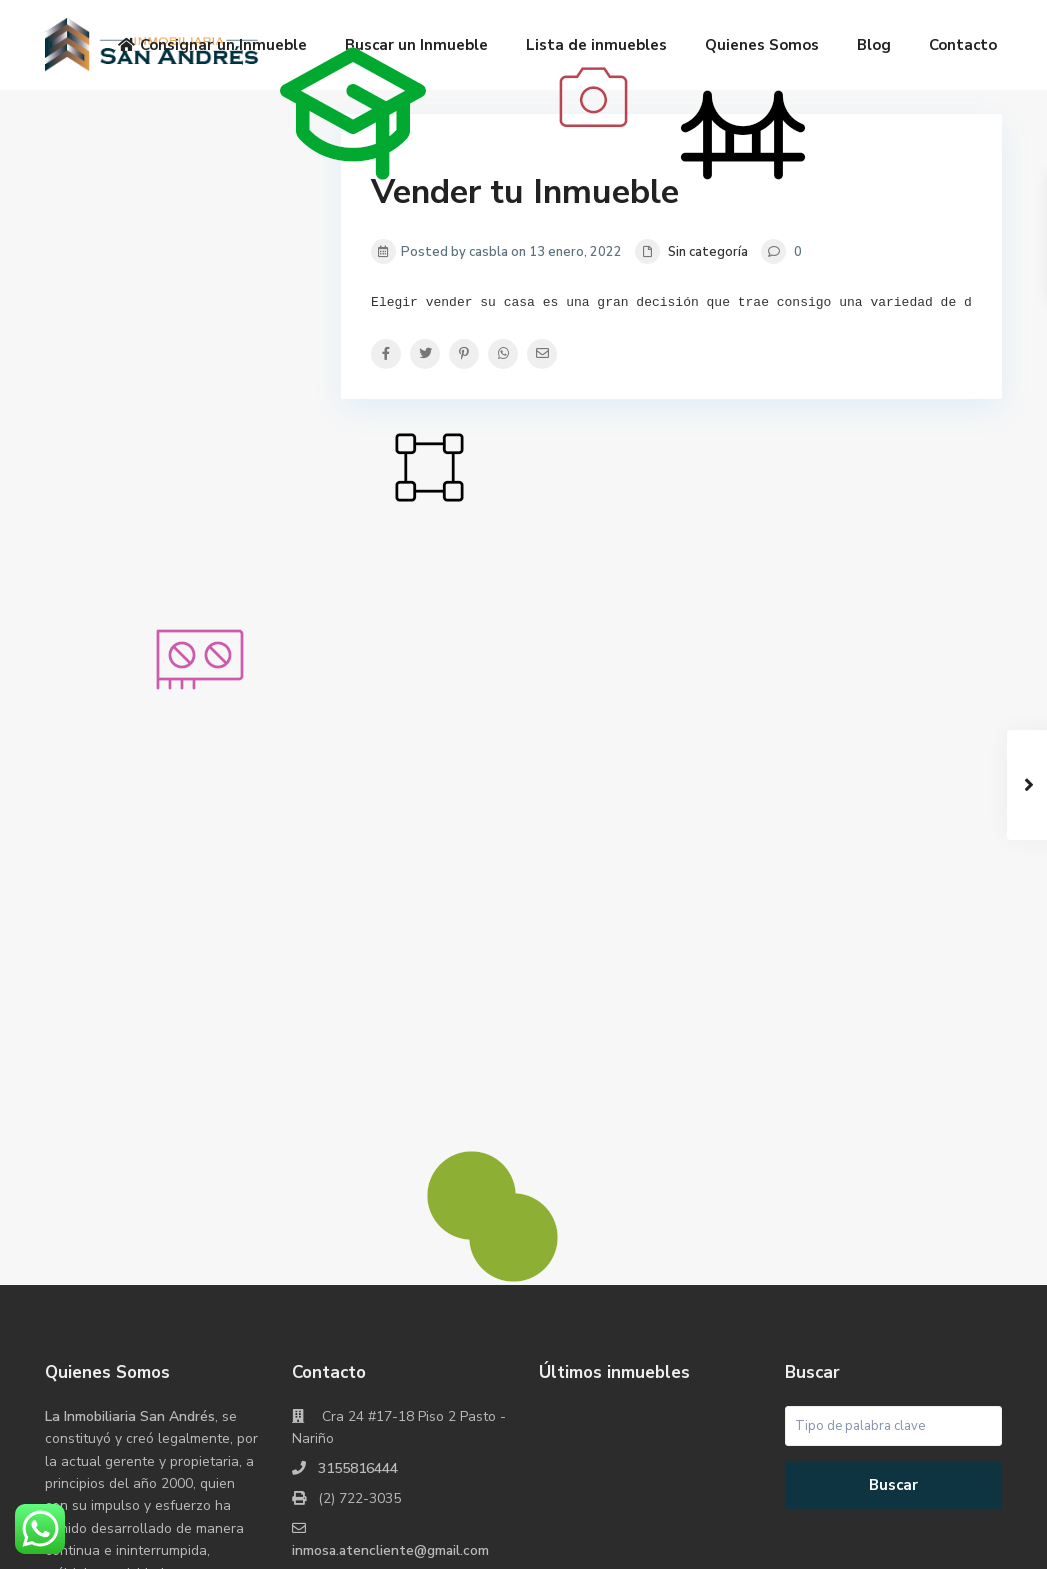  What do you see at coordinates (743, 135) in the screenshot?
I see `view nearby bridges or crossings` at bounding box center [743, 135].